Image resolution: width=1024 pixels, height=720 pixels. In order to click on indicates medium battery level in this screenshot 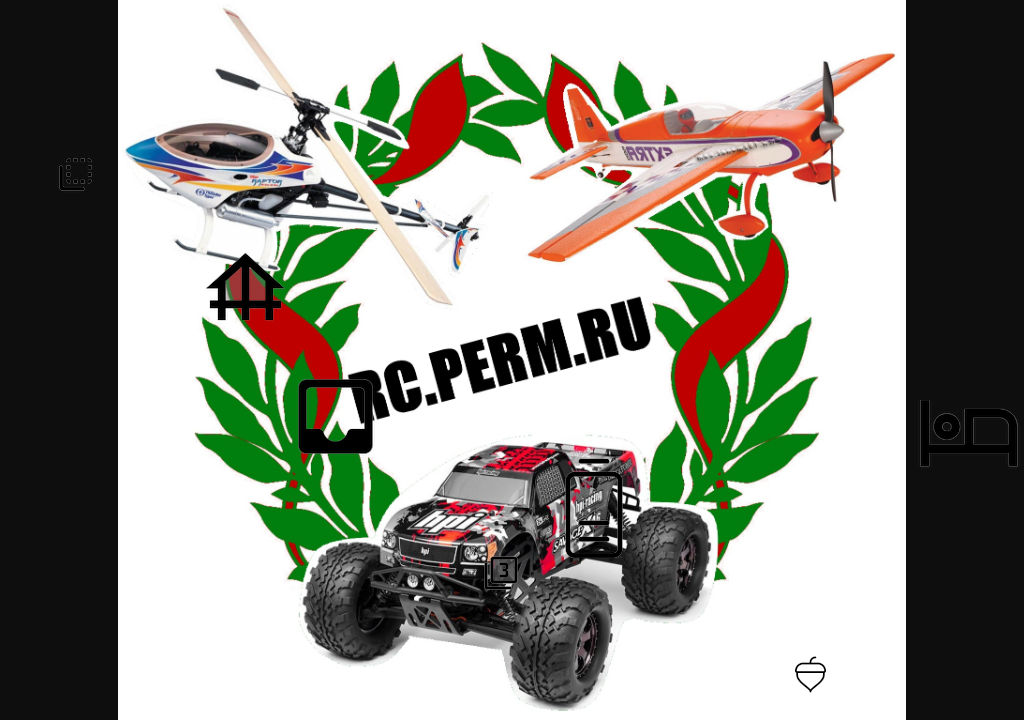, I will do `click(594, 510)`.